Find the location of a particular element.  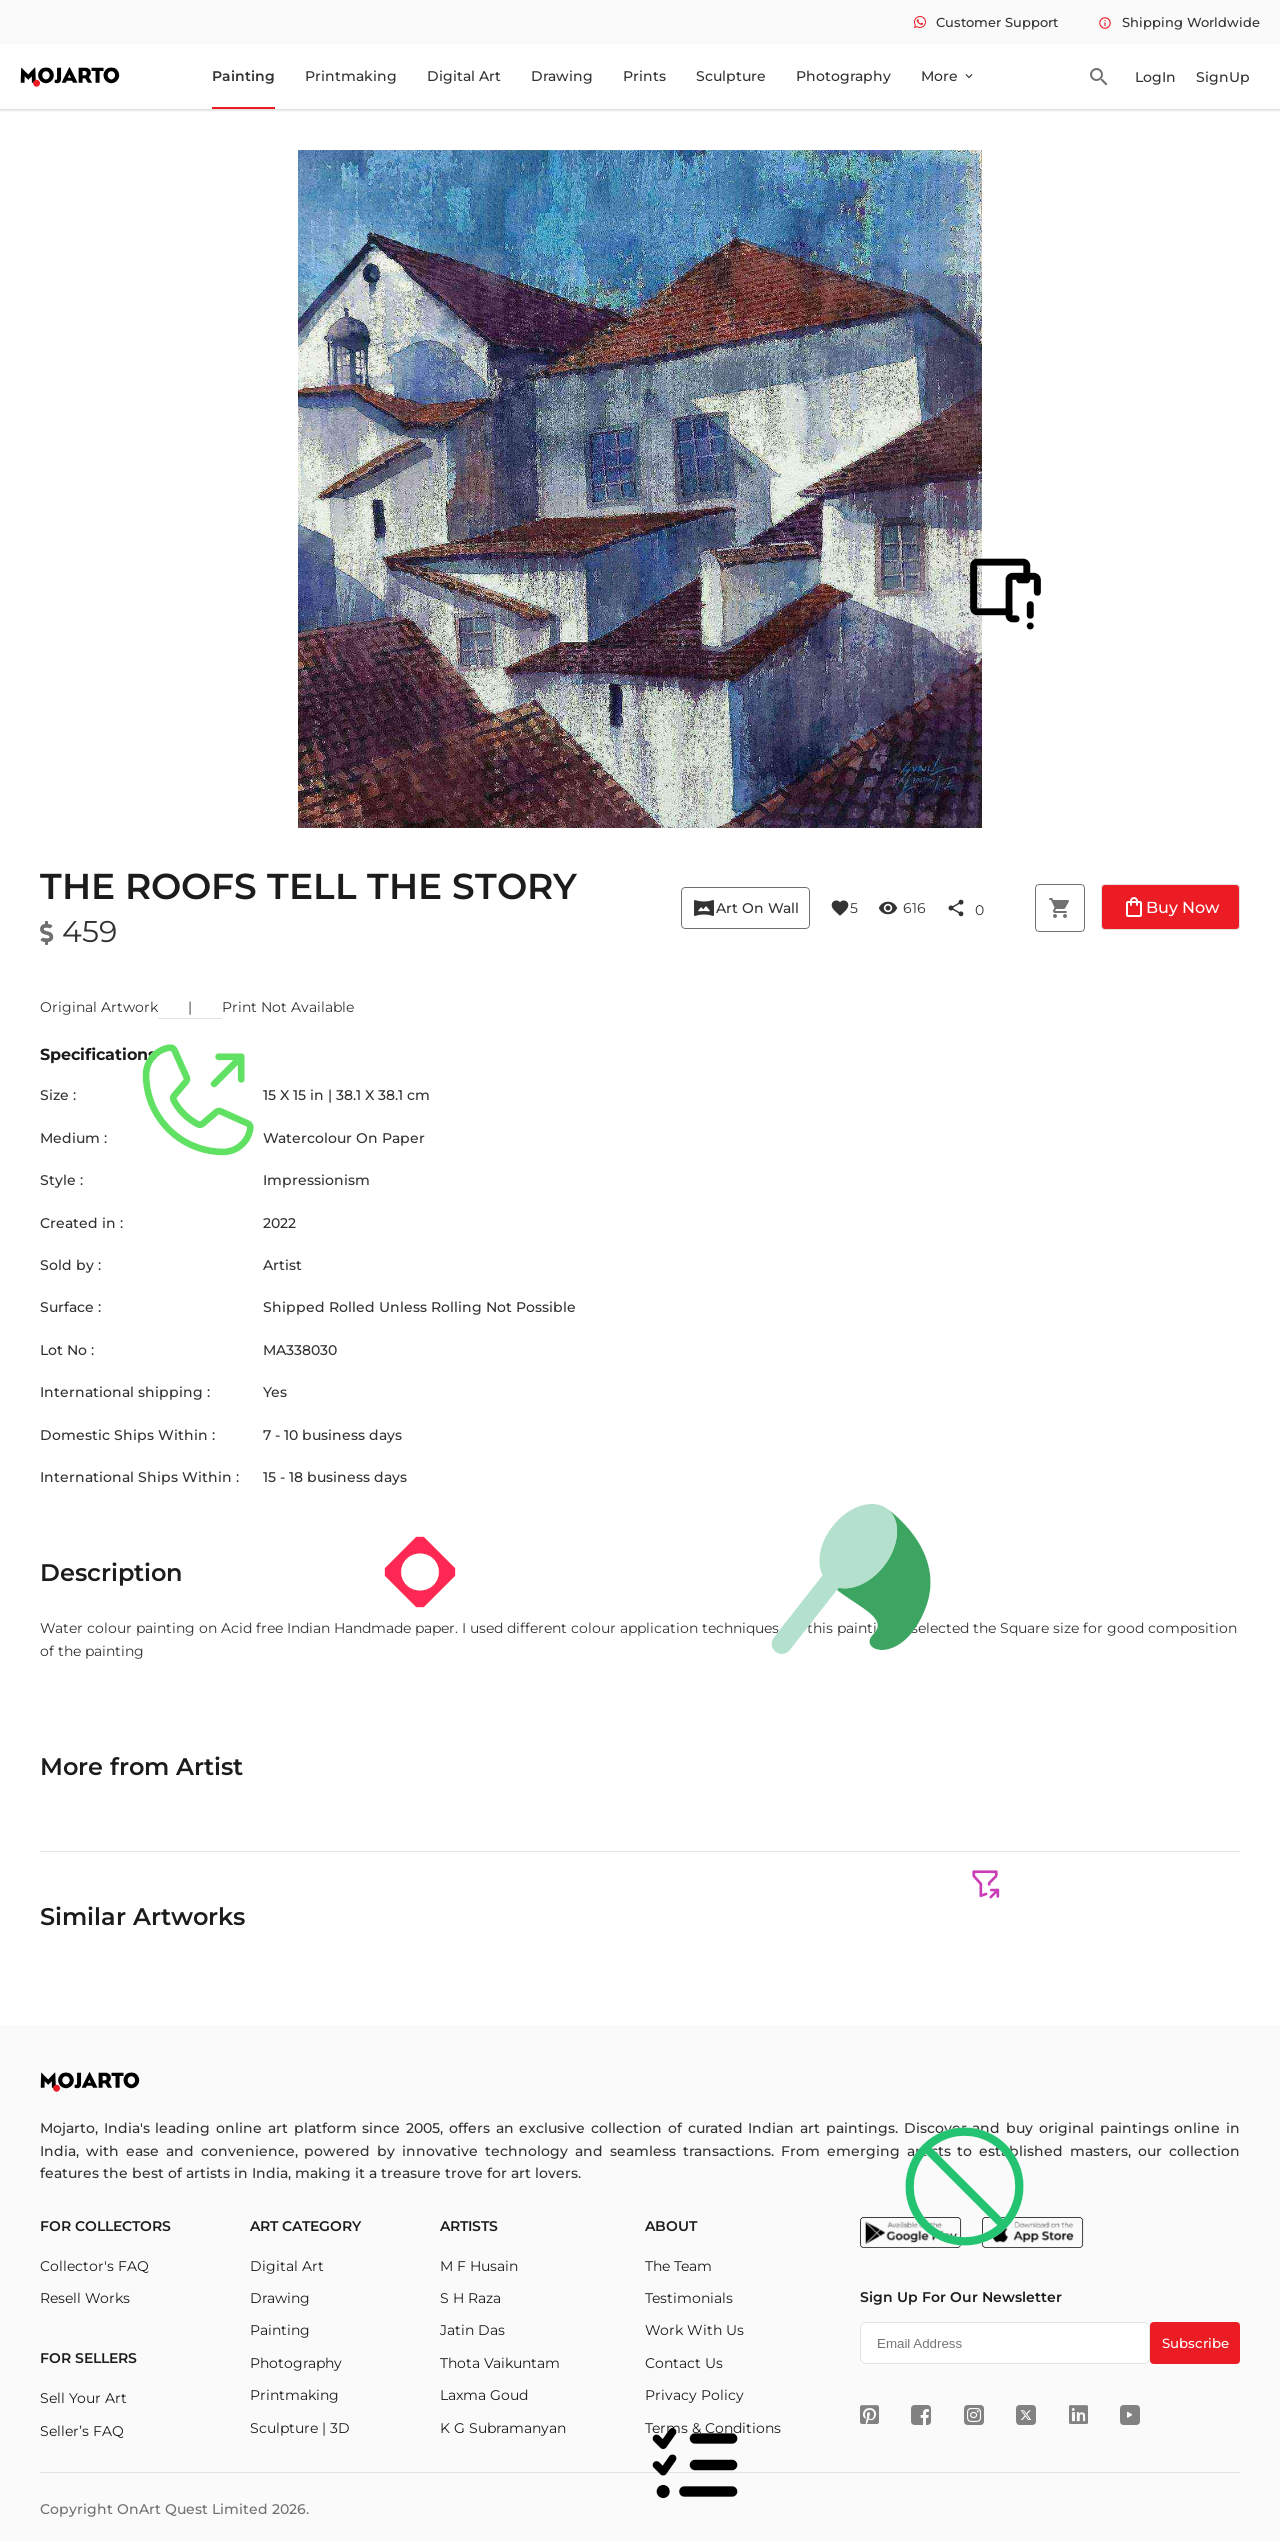

discord bug hunter badge indicating a user who finds and reports bugs is located at coordinates (851, 1578).